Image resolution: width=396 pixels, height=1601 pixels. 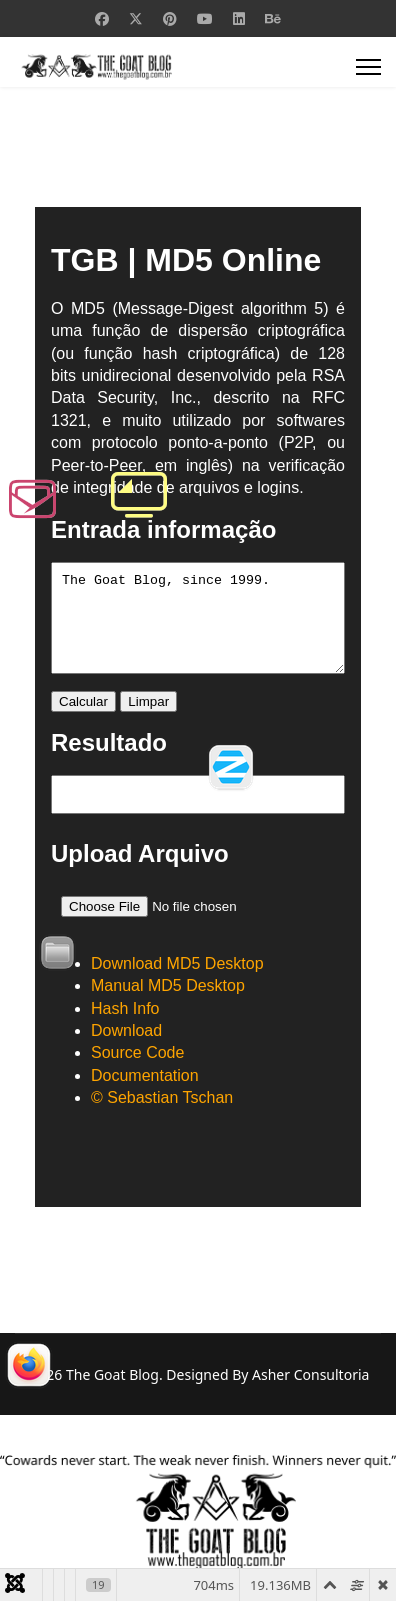 I want to click on open zorin os system settings or app launcher, so click(x=231, y=767).